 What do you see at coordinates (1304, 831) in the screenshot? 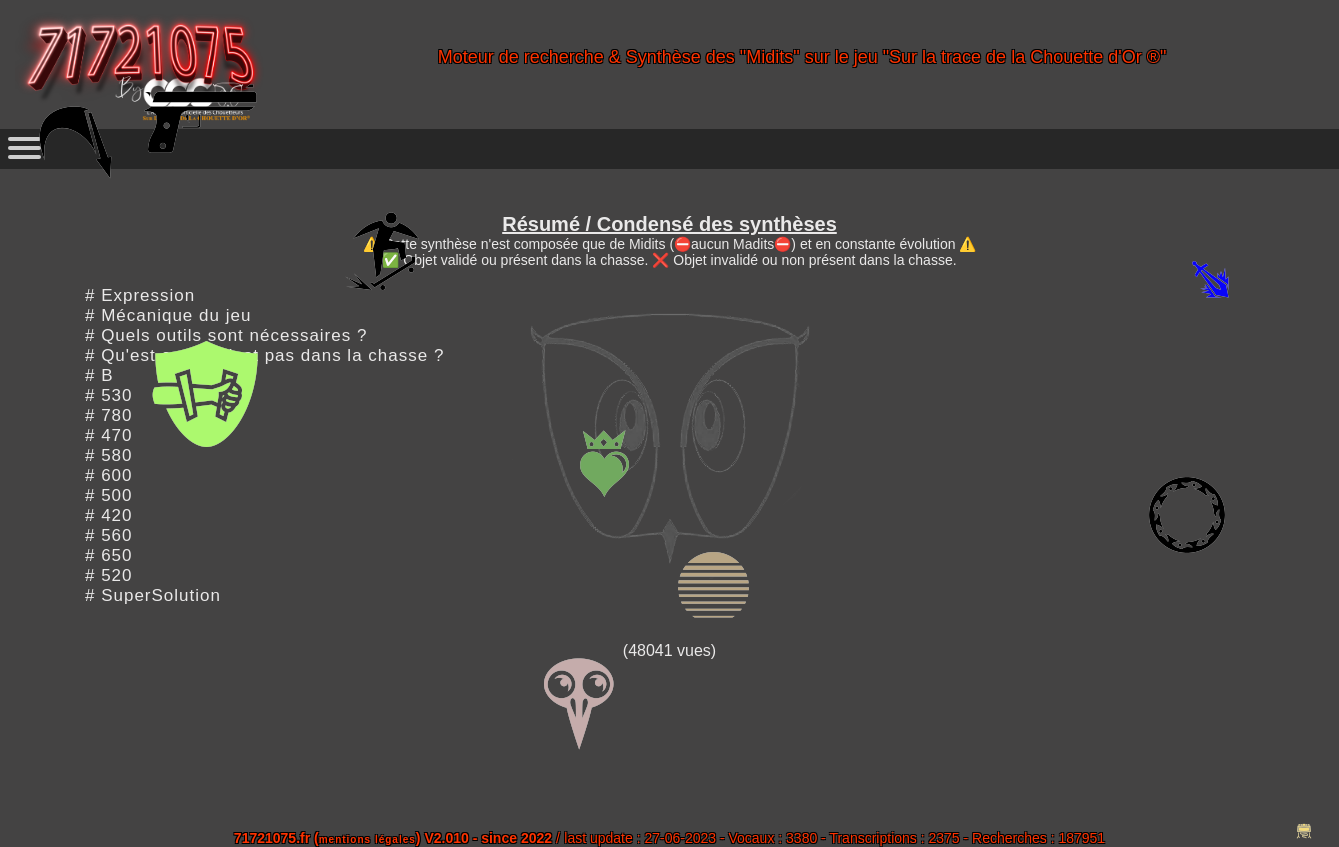
I see `select claymore mine weapon or trap` at bounding box center [1304, 831].